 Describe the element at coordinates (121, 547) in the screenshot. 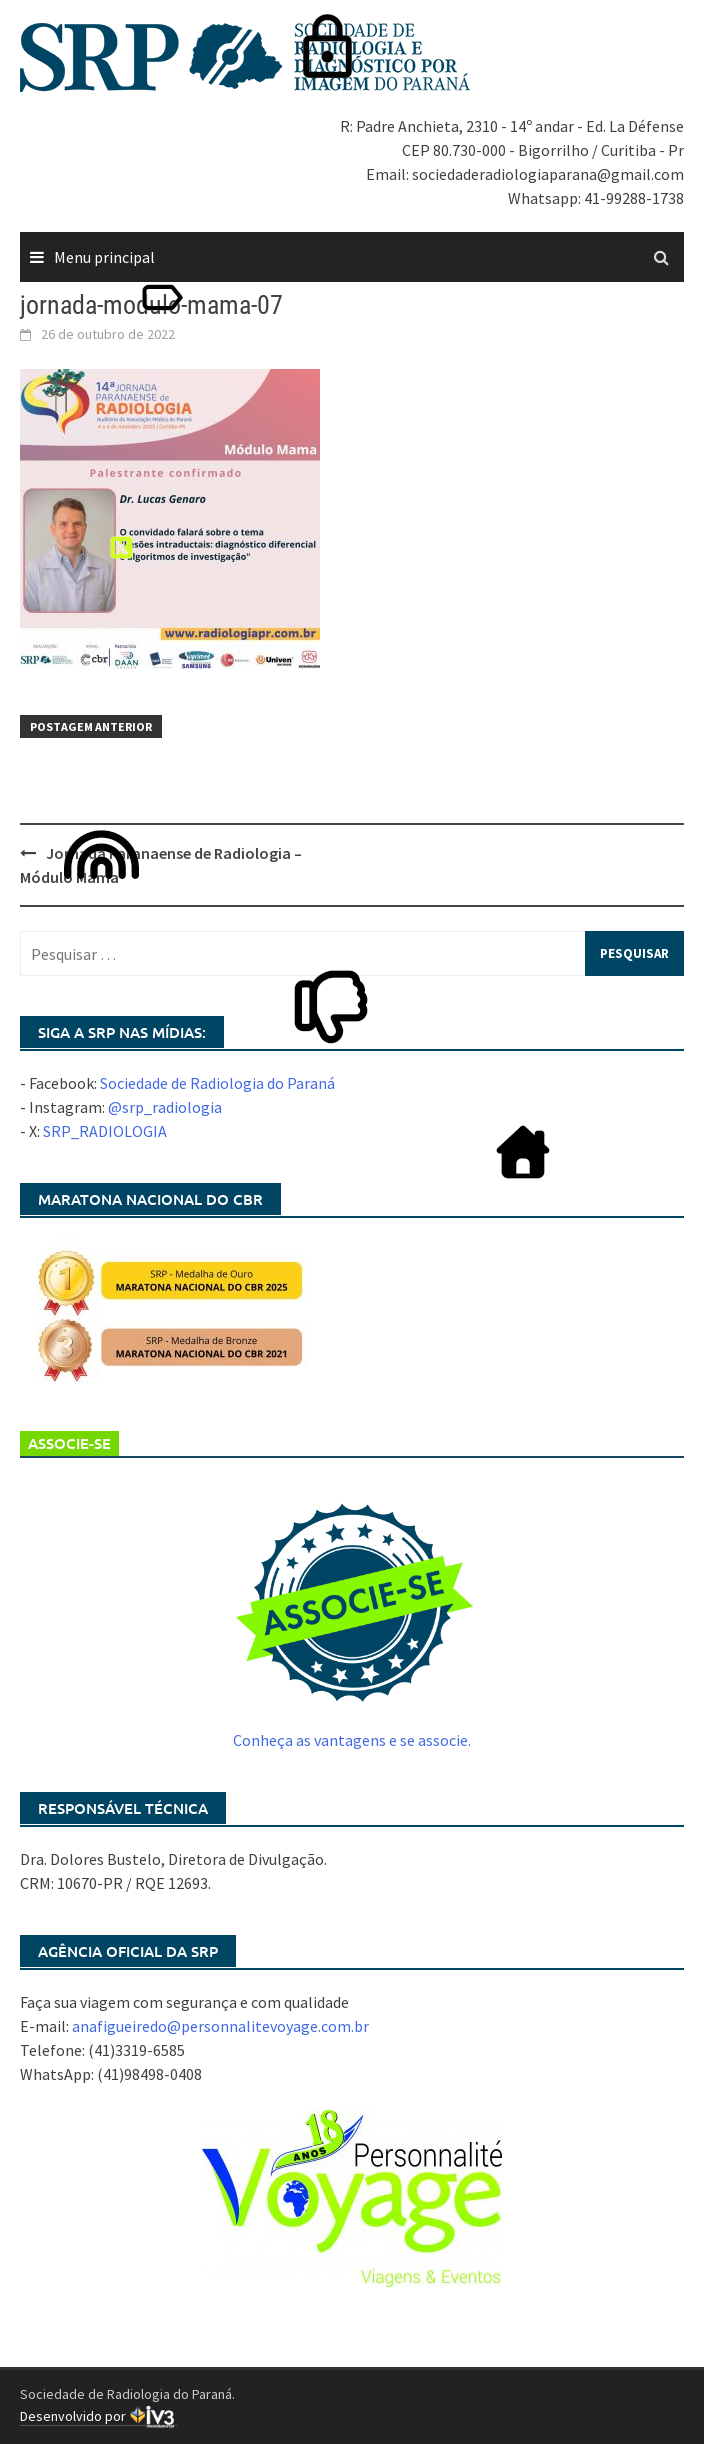

I see `korvue brand logo` at that location.